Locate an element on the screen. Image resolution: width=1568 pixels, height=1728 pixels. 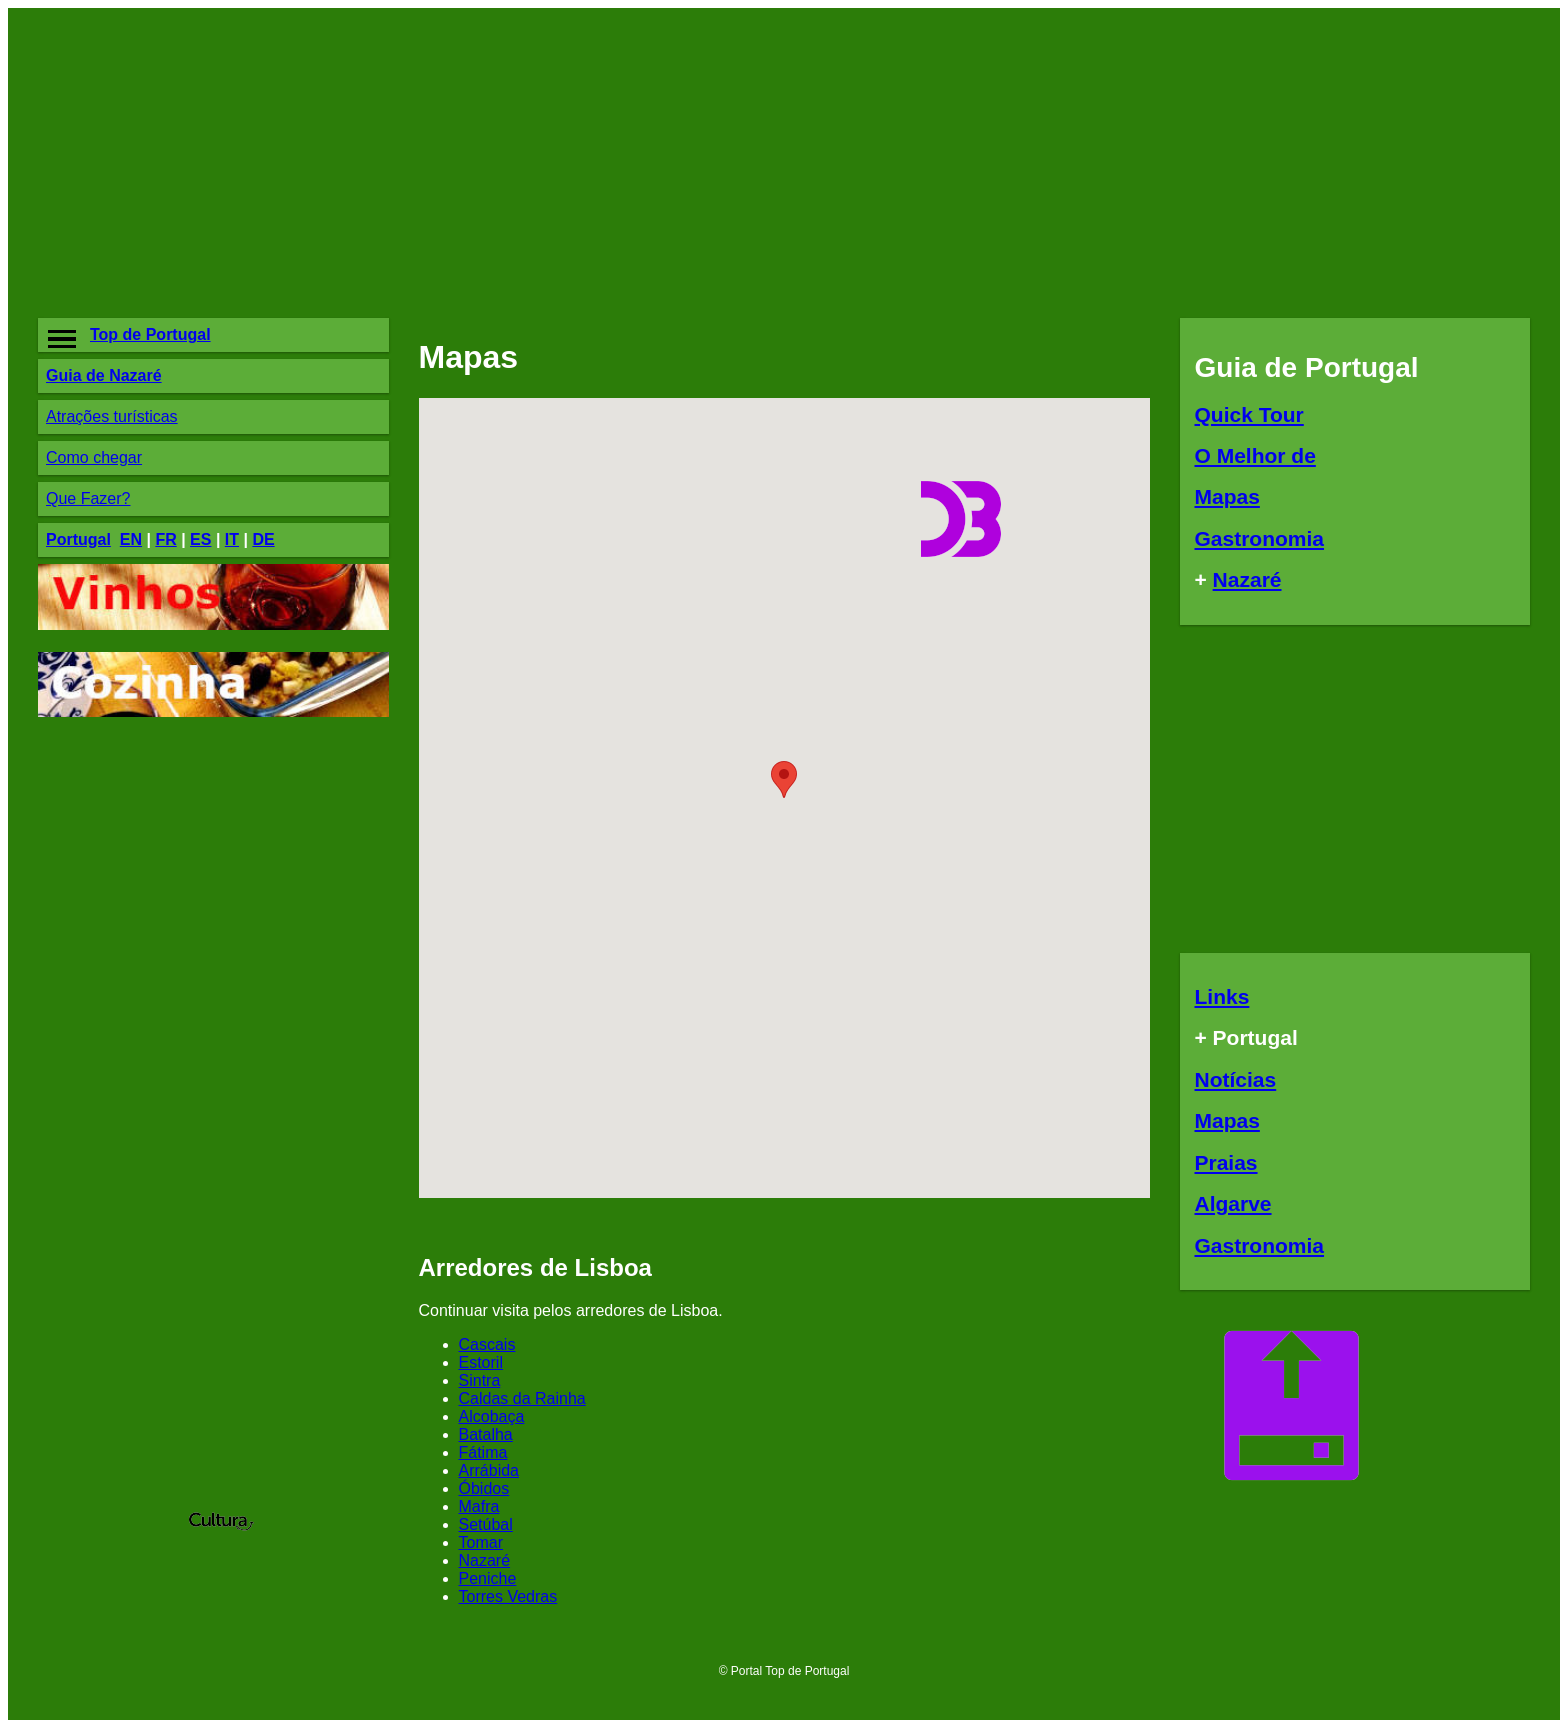
D3.js data visualization library logo is located at coordinates (961, 519).